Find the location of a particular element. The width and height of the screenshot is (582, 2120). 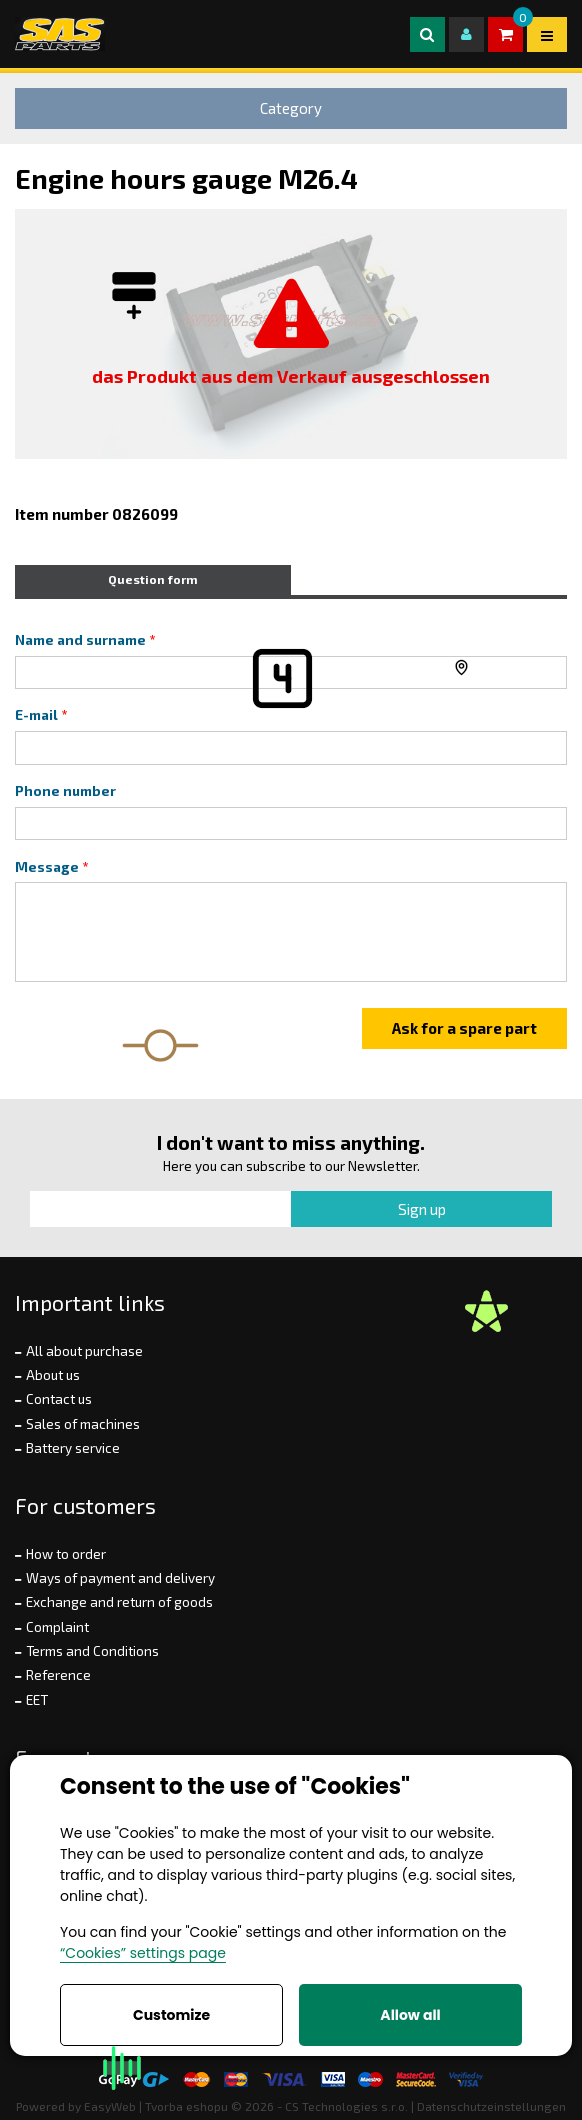

indicates occult or mystical category is located at coordinates (486, 1313).